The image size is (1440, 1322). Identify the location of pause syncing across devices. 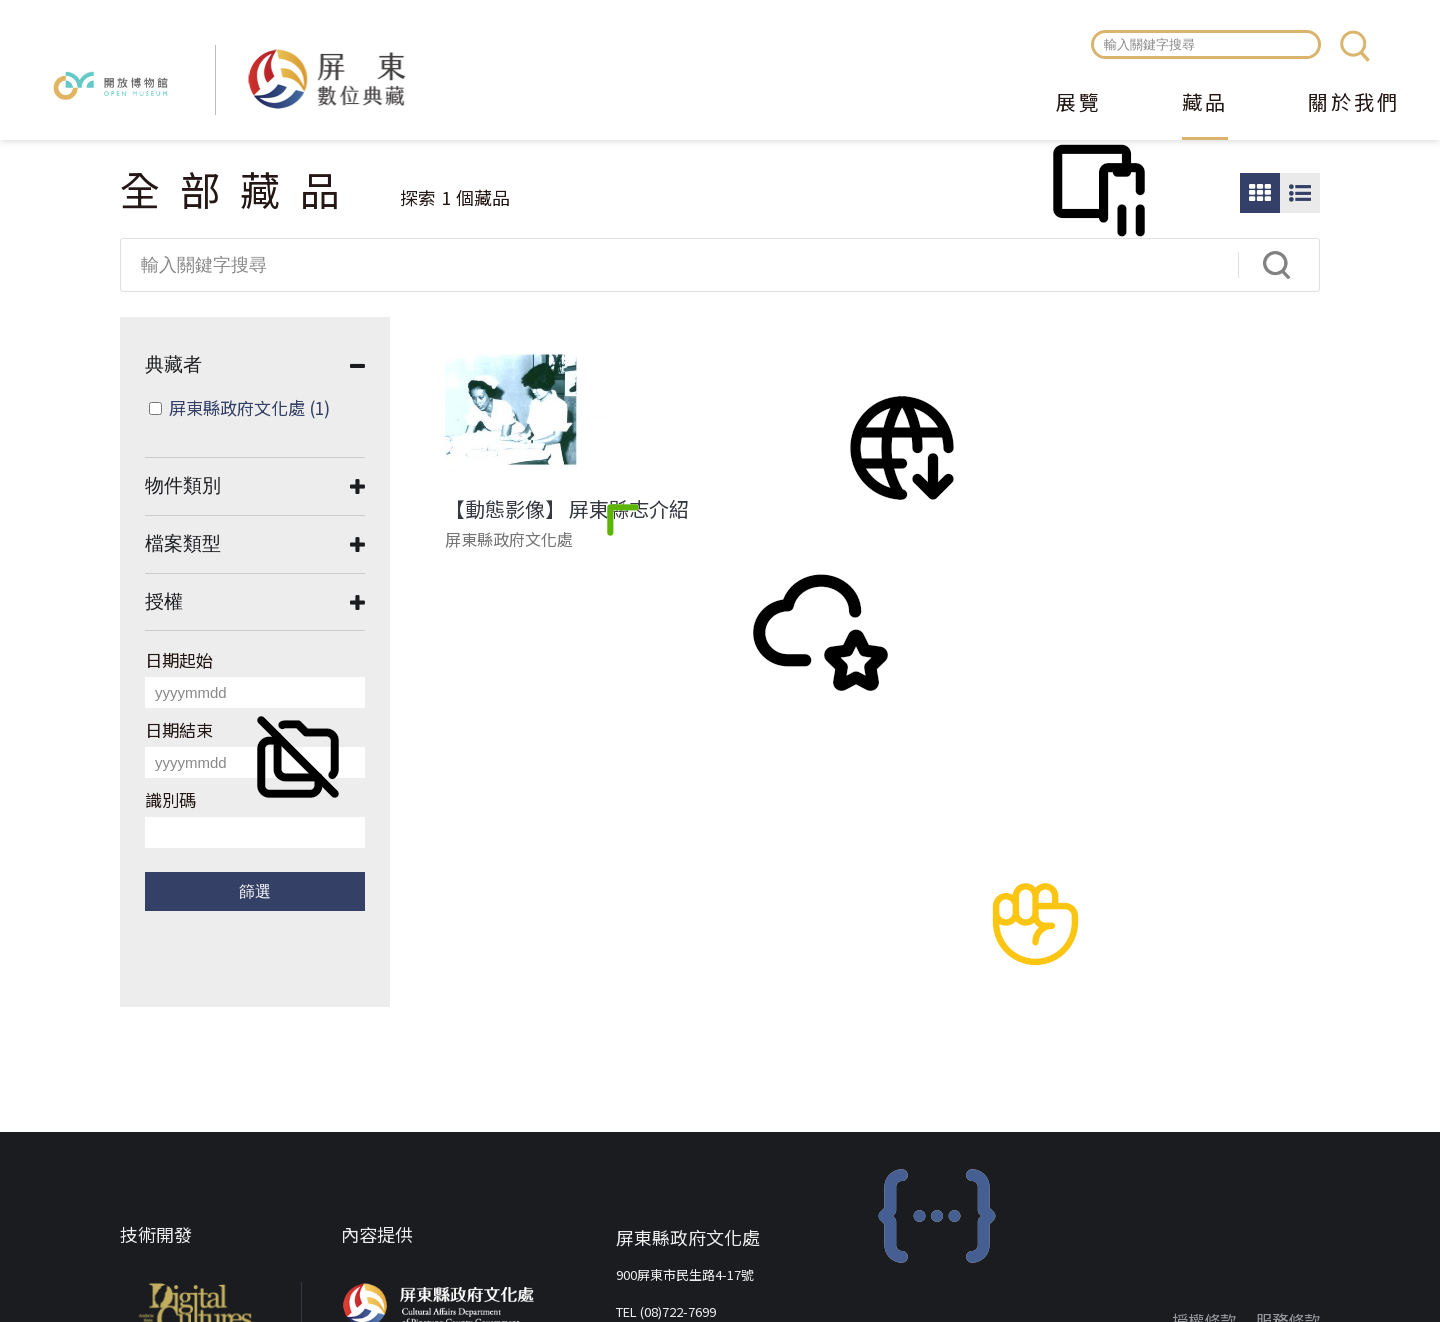
(1099, 186).